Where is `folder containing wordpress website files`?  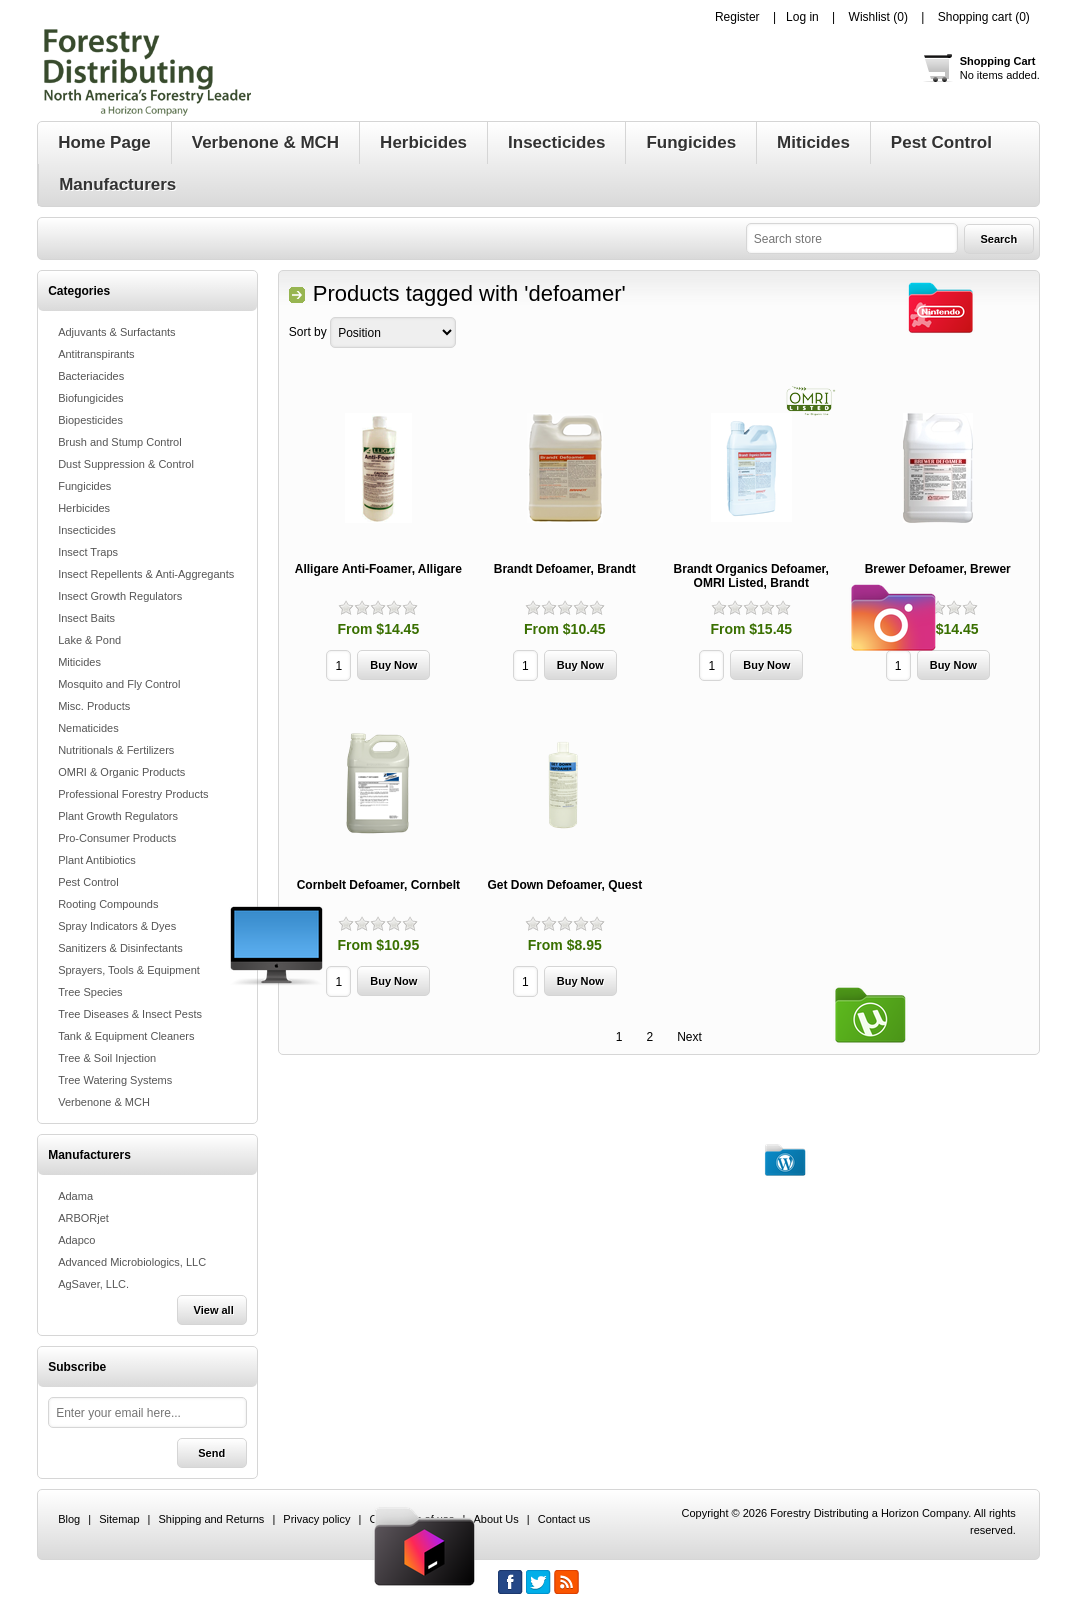
folder containing wordpress website files is located at coordinates (785, 1161).